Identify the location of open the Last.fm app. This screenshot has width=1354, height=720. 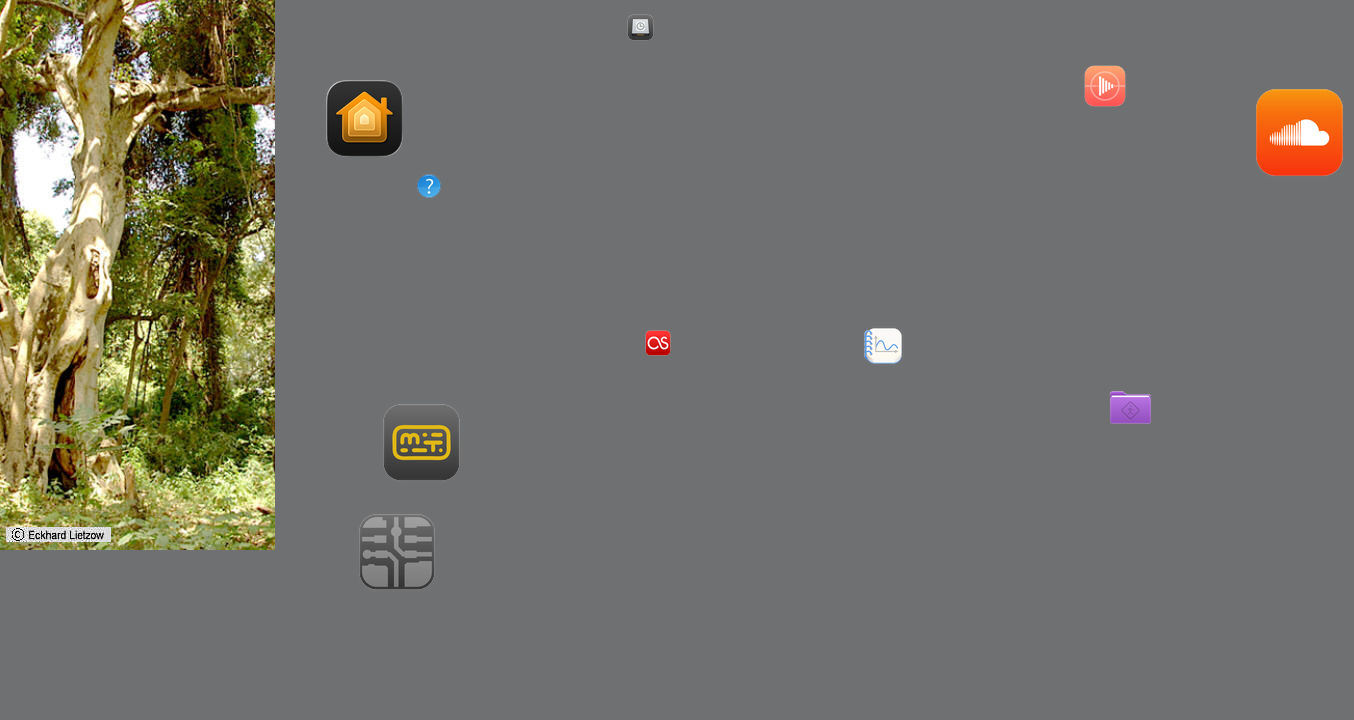
(658, 343).